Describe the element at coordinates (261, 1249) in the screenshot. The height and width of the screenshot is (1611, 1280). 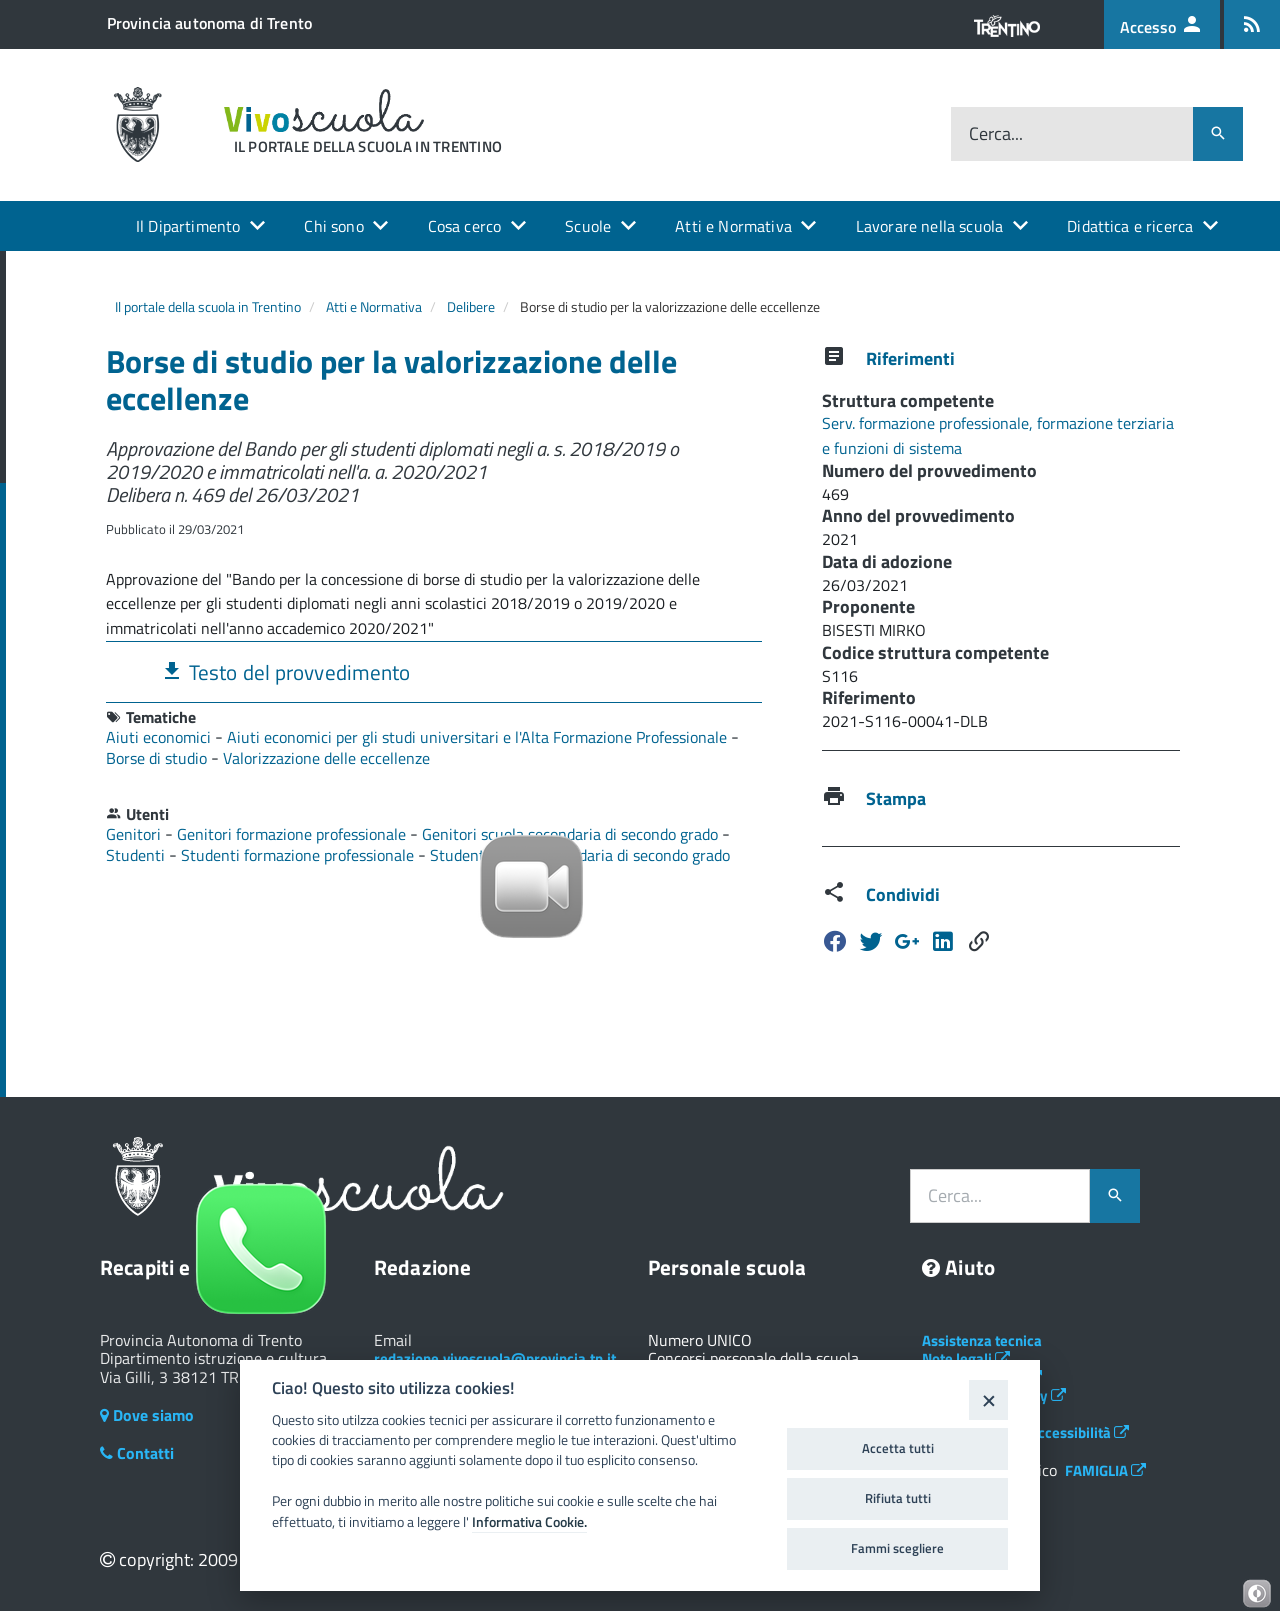
I see `open the phone app to make a call` at that location.